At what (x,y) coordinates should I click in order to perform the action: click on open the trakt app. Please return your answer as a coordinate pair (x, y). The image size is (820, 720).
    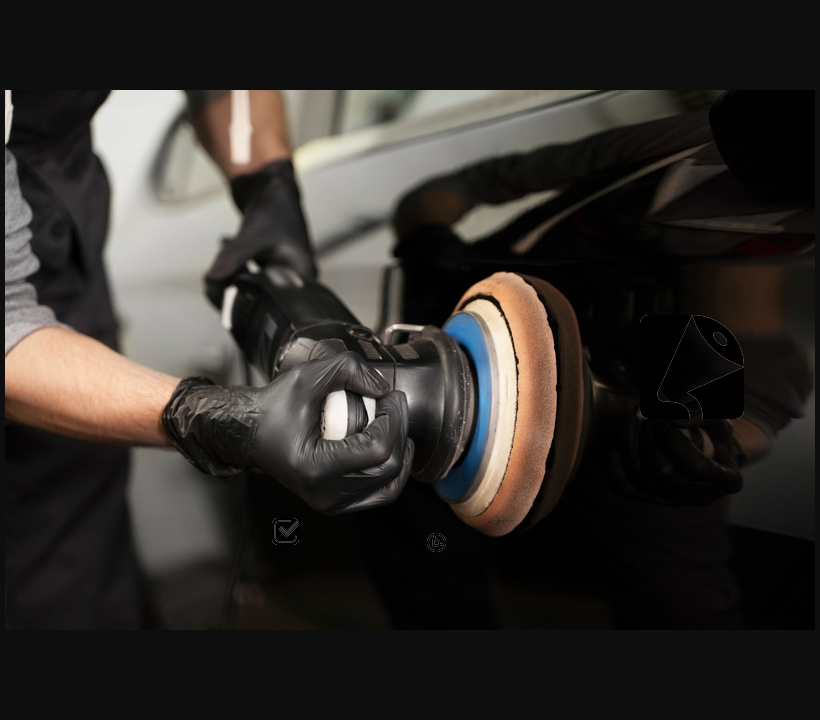
    Looking at the image, I should click on (285, 531).